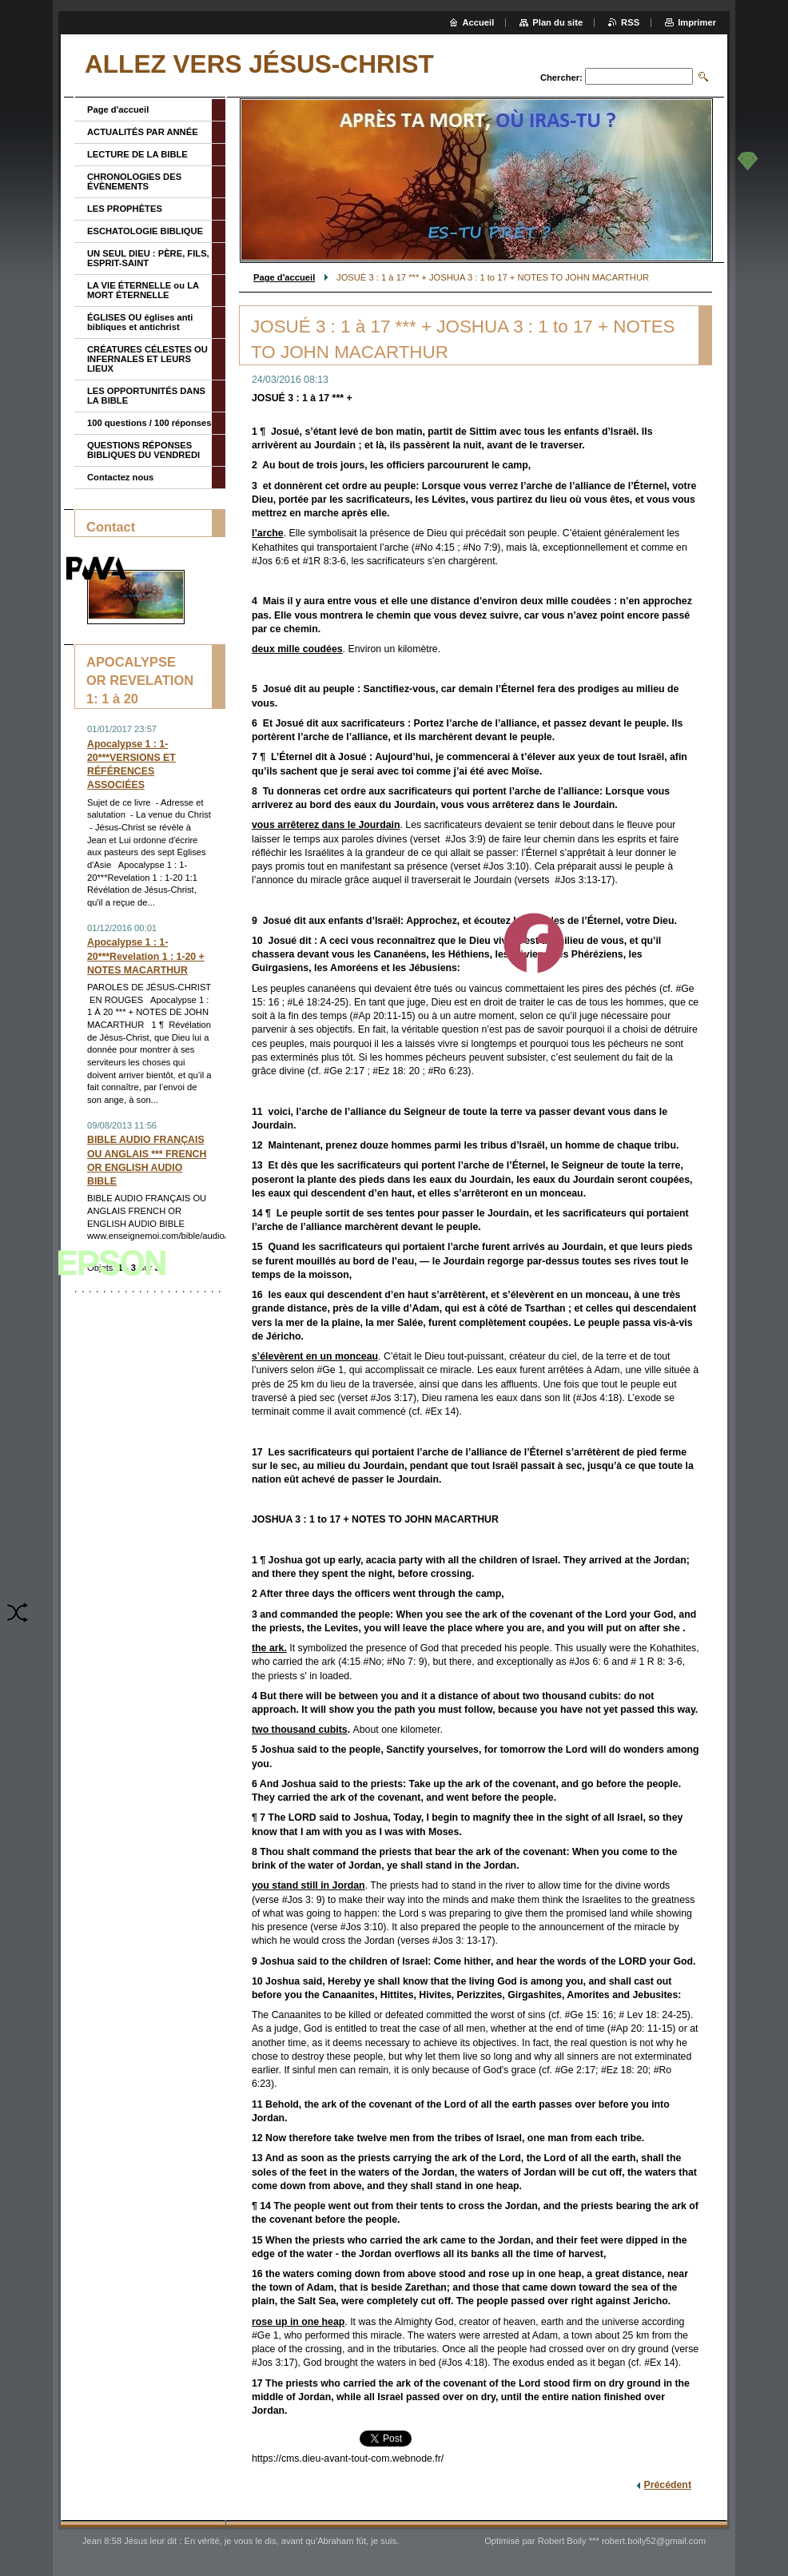 The image size is (788, 2576). Describe the element at coordinates (112, 1263) in the screenshot. I see `Epson brand logo` at that location.